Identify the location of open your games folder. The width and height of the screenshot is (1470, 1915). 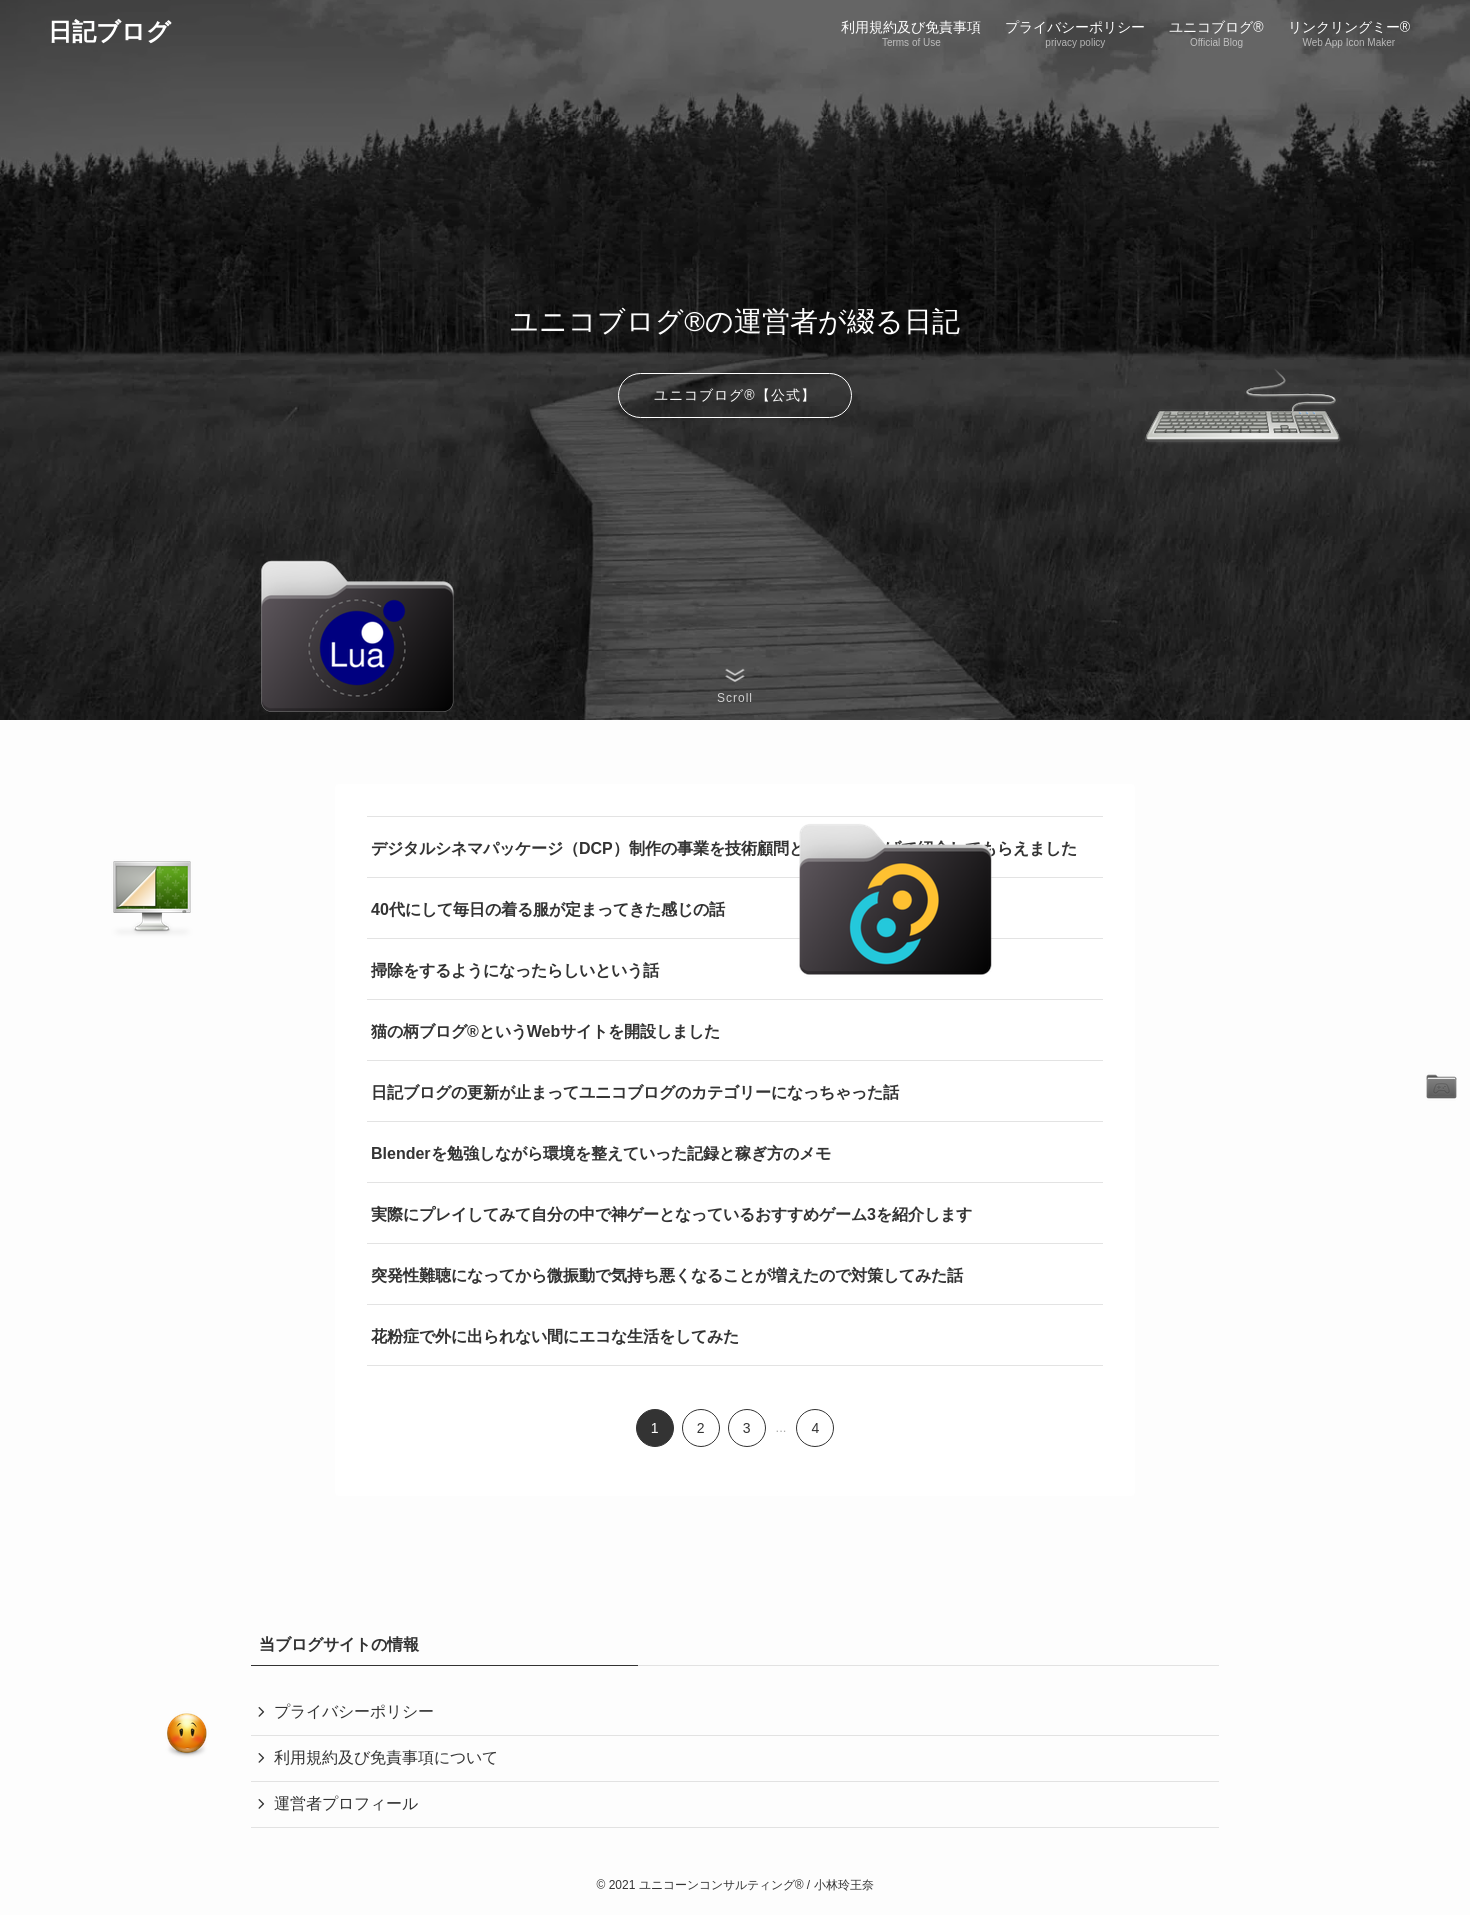
(1441, 1086).